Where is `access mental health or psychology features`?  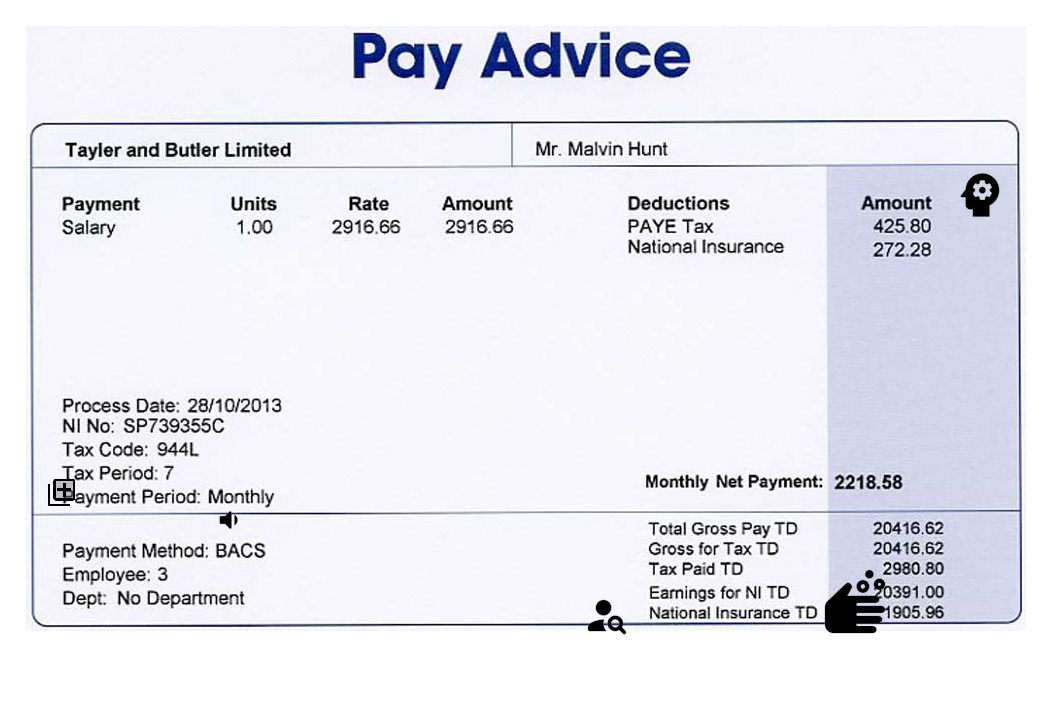
access mental health or psychology features is located at coordinates (980, 195).